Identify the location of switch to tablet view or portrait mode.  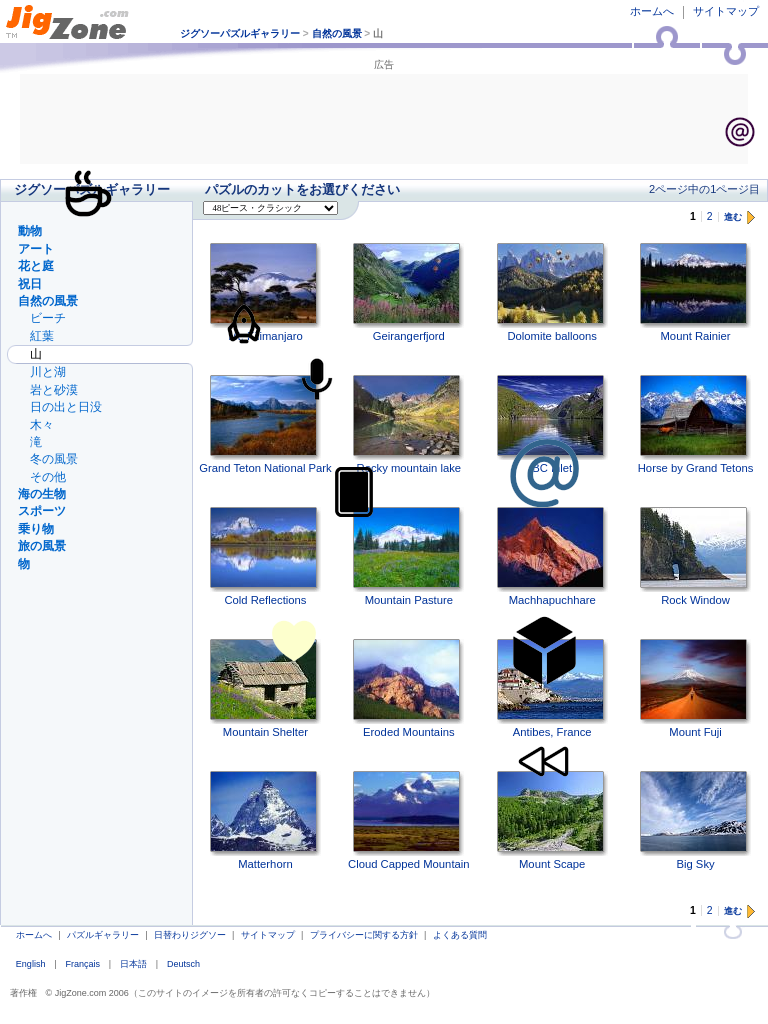
(354, 492).